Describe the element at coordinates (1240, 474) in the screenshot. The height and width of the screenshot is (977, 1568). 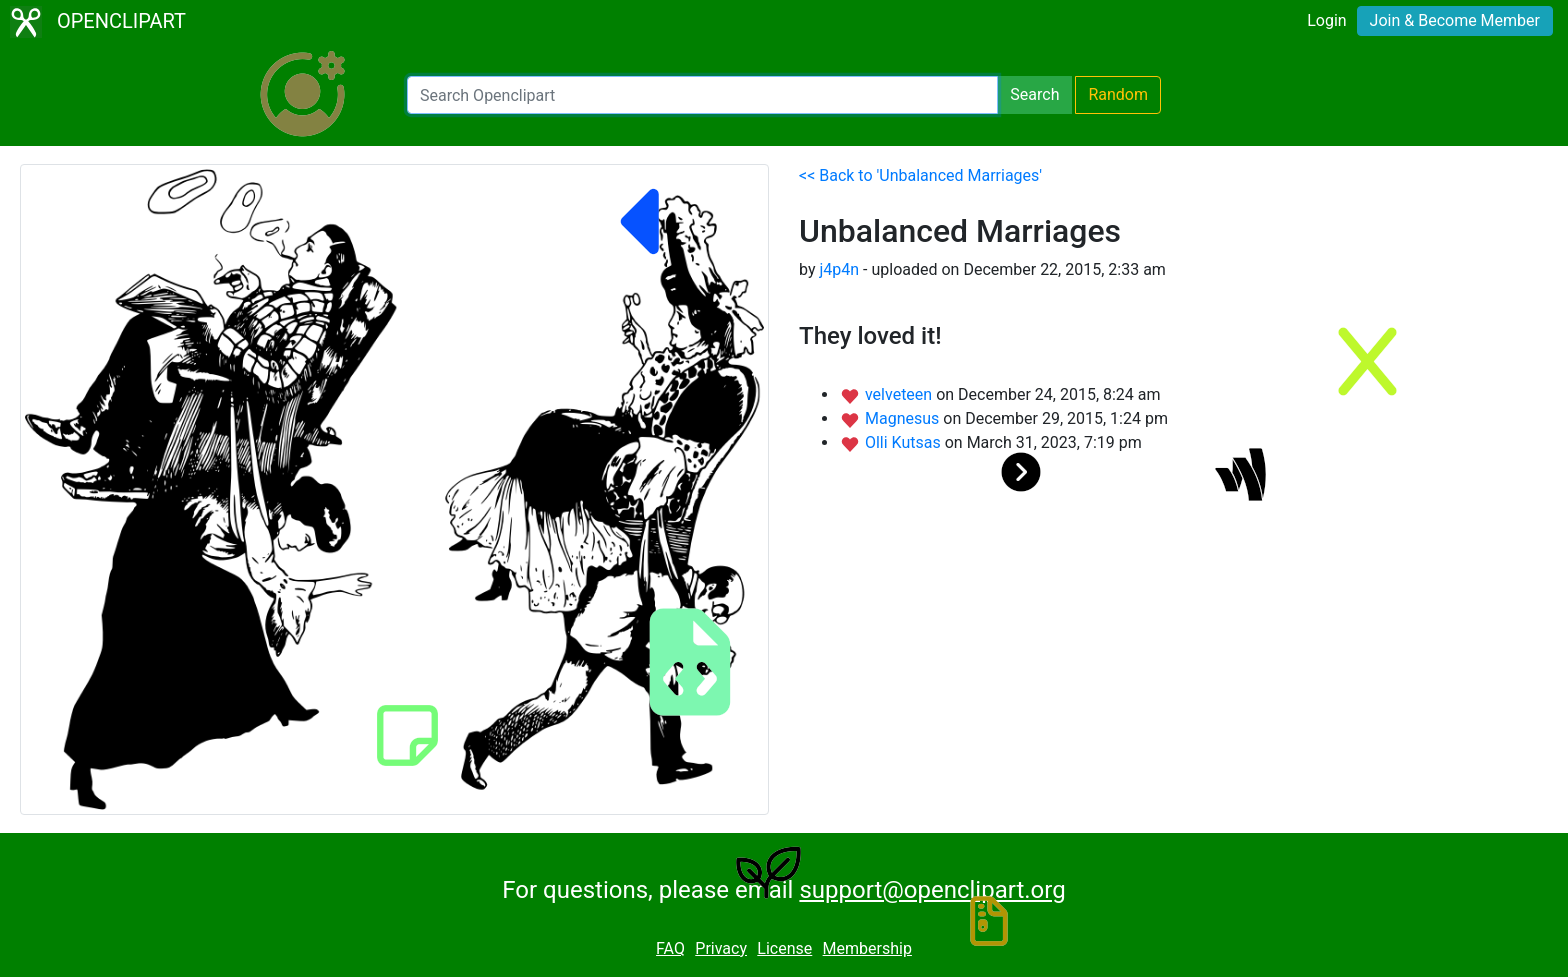
I see `access google wallet for payments` at that location.